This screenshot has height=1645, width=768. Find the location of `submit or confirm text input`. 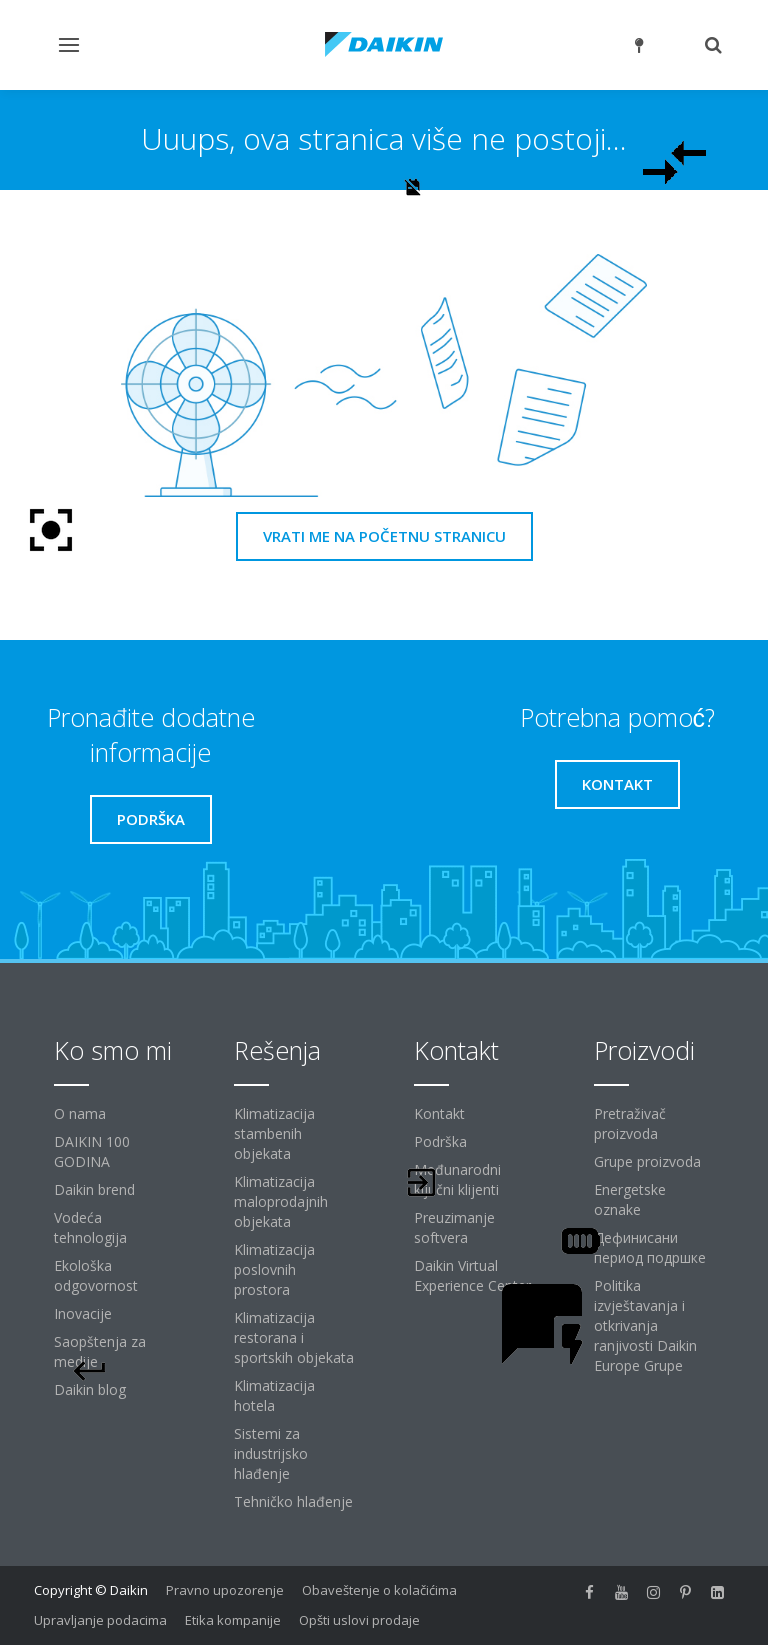

submit or confirm text input is located at coordinates (90, 1371).